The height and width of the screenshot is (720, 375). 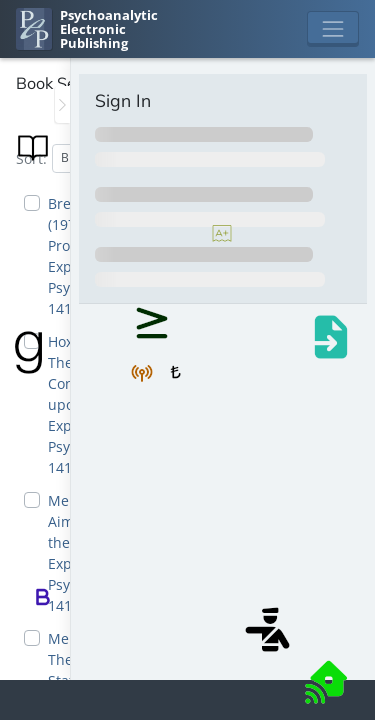 I want to click on link to Goodreads profile, so click(x=28, y=352).